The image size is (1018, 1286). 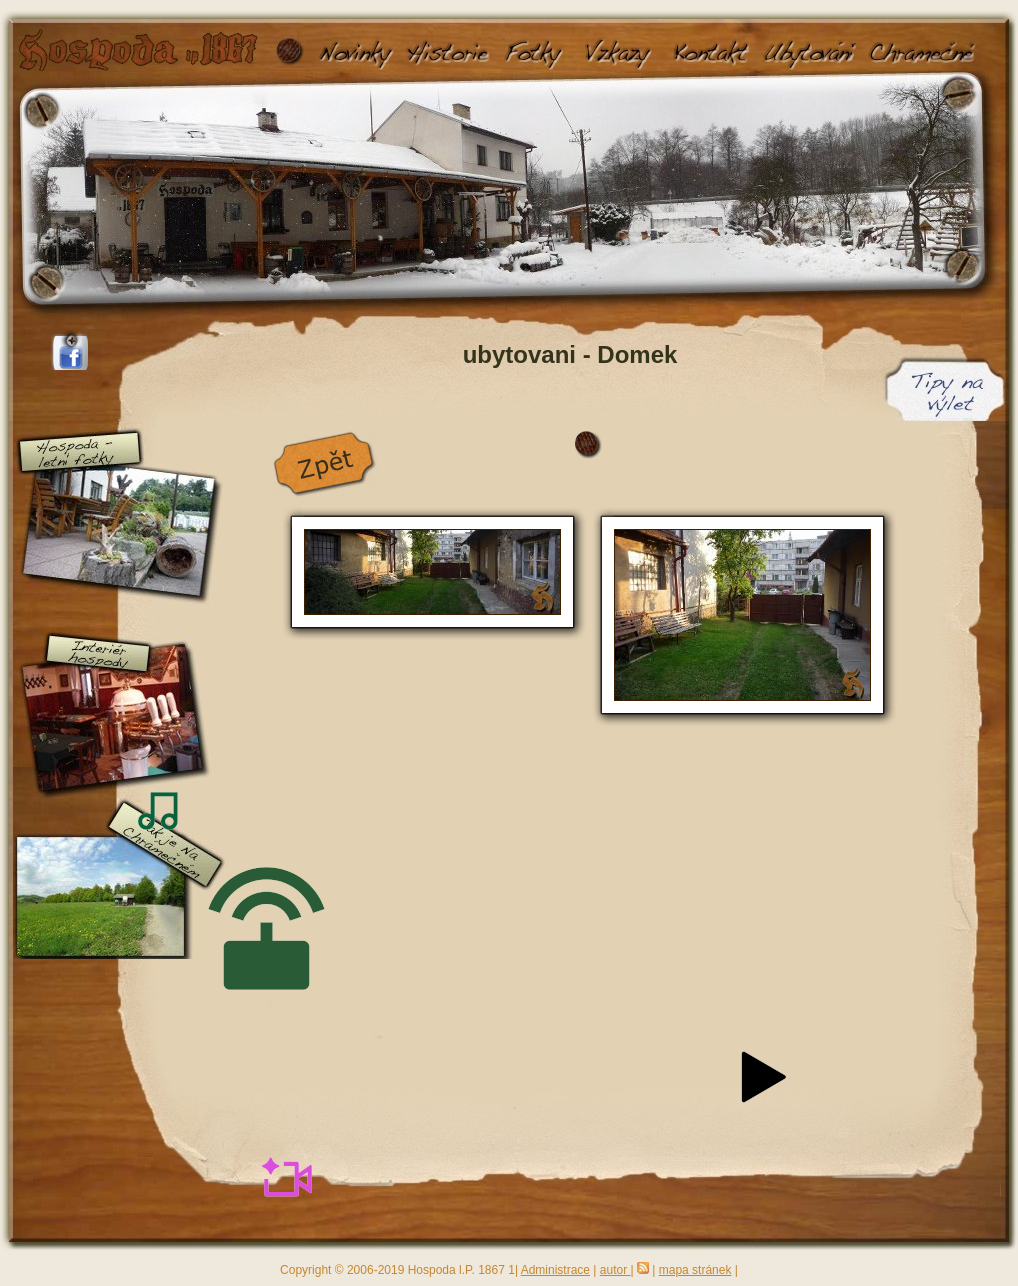 What do you see at coordinates (161, 811) in the screenshot?
I see `access music library or player` at bounding box center [161, 811].